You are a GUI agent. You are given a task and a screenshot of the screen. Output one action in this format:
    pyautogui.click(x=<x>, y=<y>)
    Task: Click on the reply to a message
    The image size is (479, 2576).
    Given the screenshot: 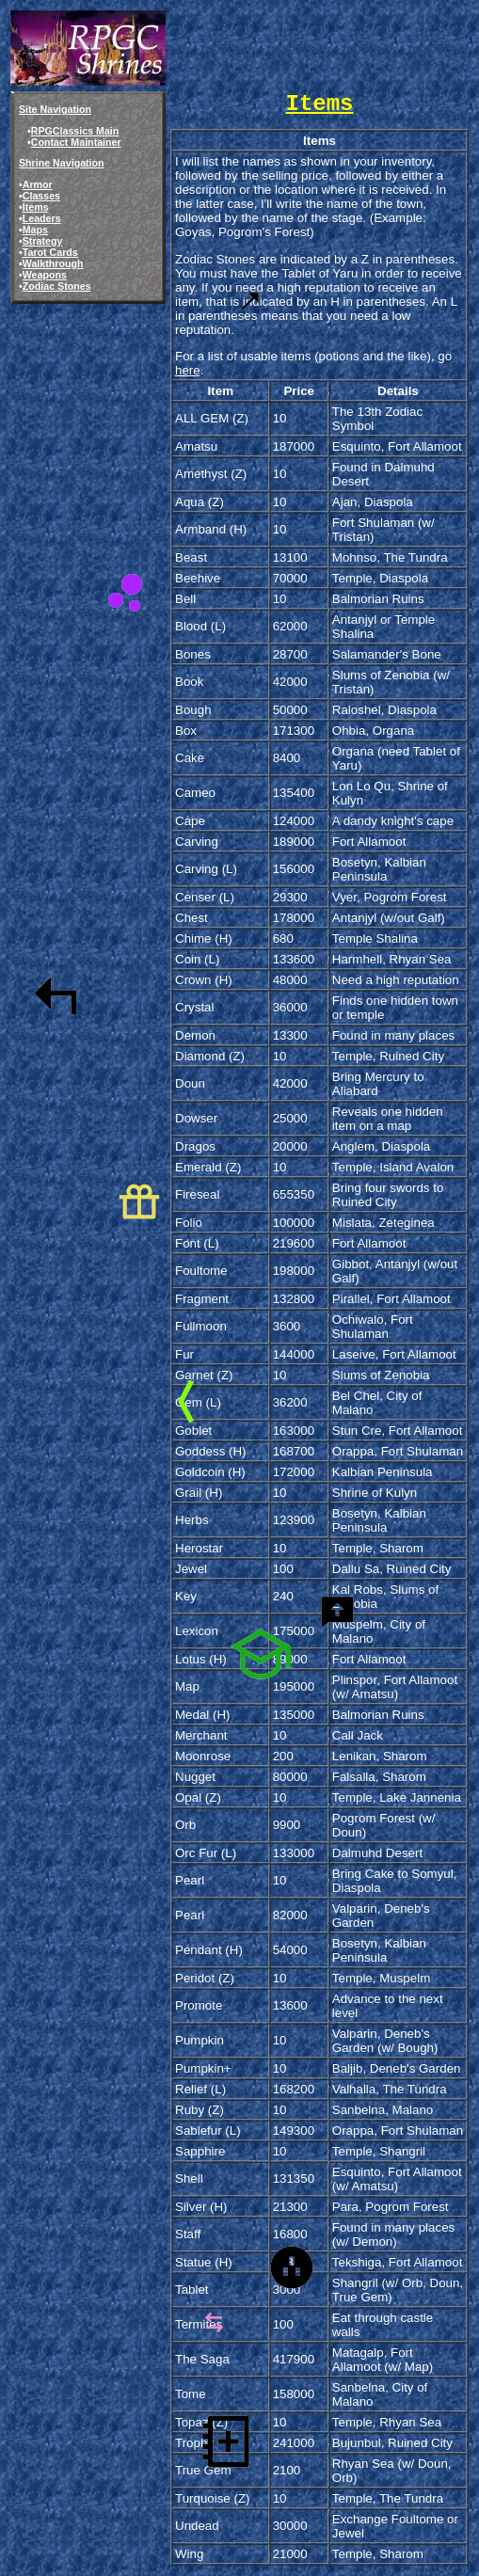 What is the action you would take?
    pyautogui.click(x=57, y=995)
    